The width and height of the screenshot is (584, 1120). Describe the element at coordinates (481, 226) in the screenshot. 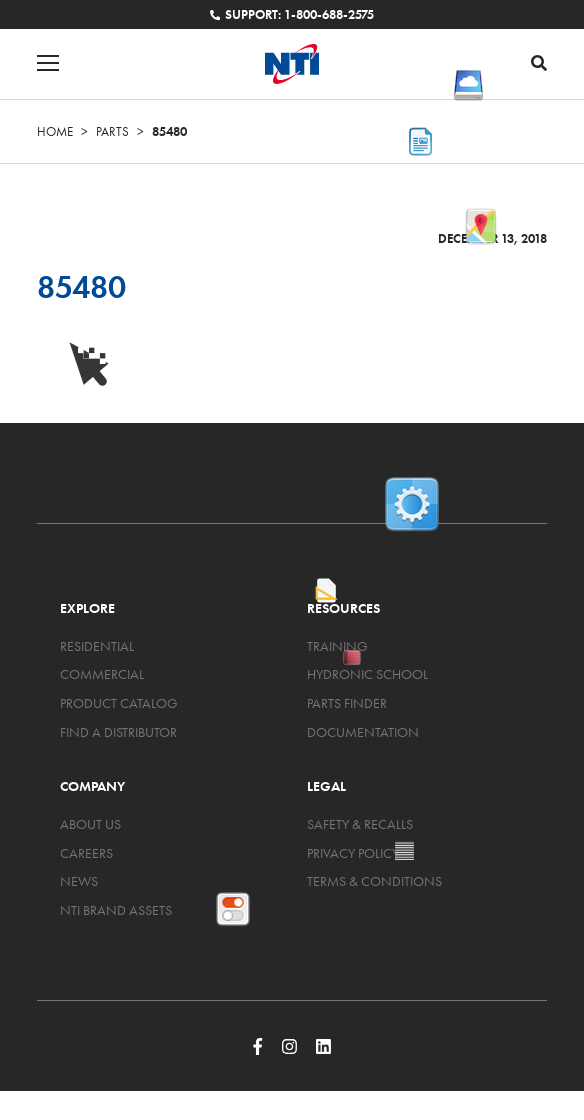

I see `open a GPX route or waypoint file` at that location.